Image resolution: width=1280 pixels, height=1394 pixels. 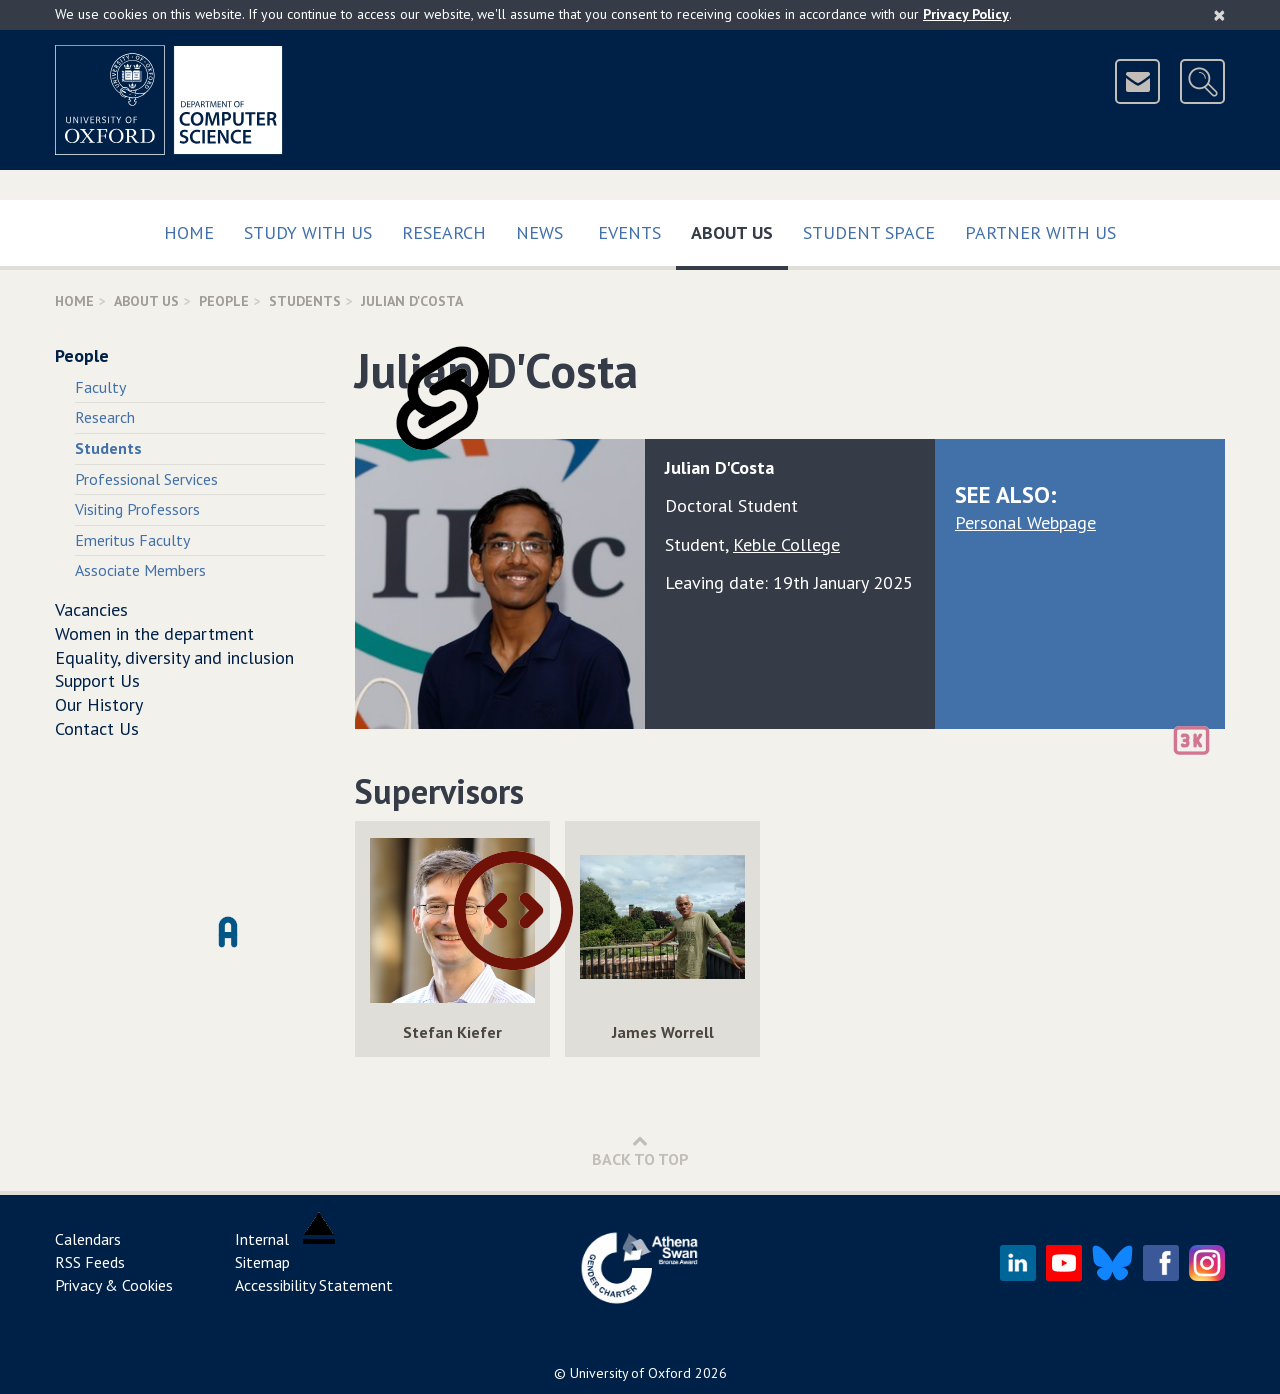 What do you see at coordinates (445, 395) in the screenshot?
I see `link to Svelte framework documentation or resources` at bounding box center [445, 395].